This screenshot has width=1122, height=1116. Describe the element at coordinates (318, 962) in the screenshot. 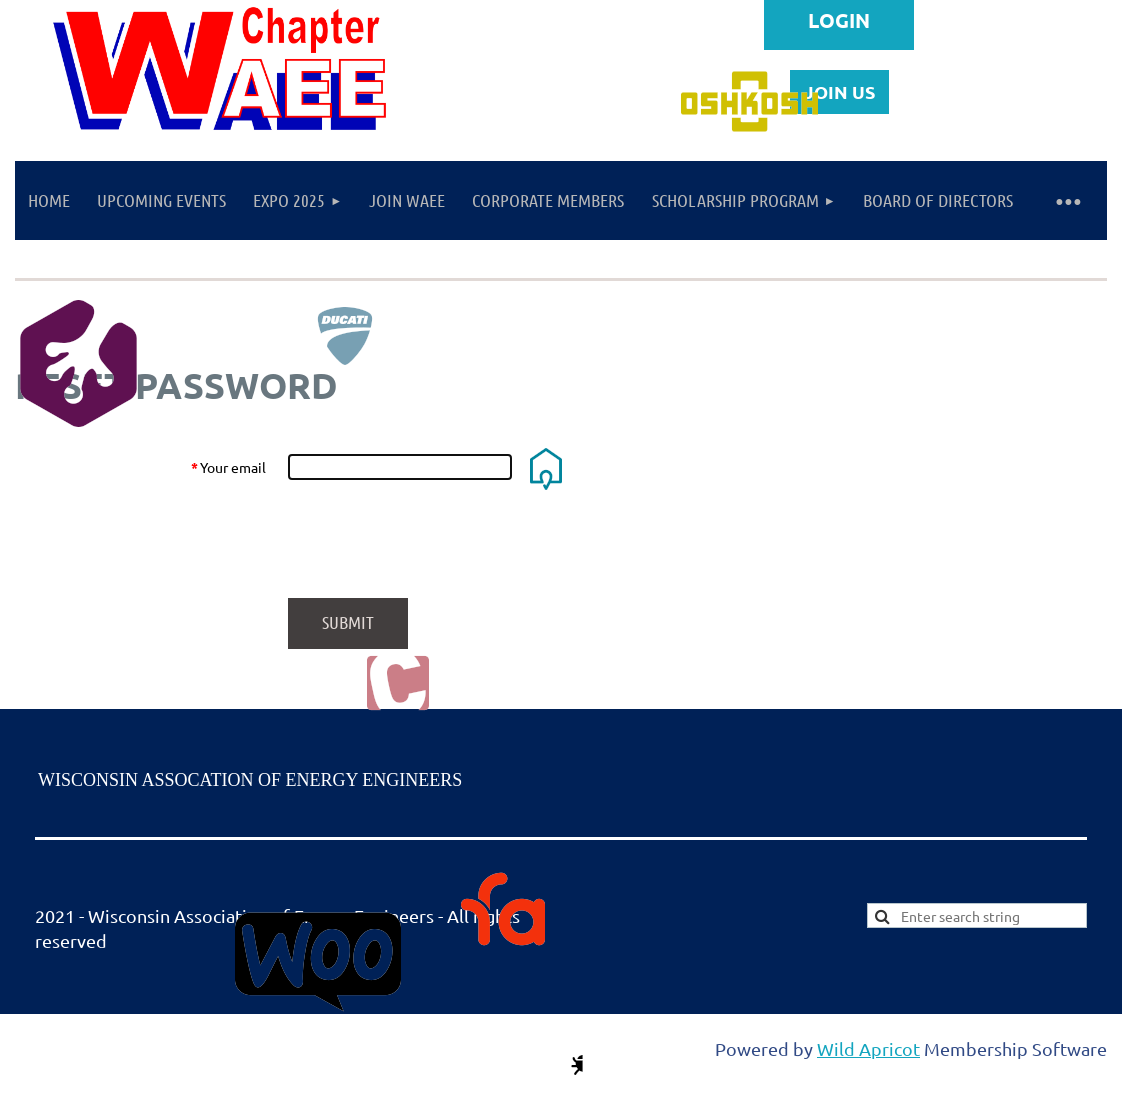

I see `WooCommerce logo - access your online store dashboard` at that location.